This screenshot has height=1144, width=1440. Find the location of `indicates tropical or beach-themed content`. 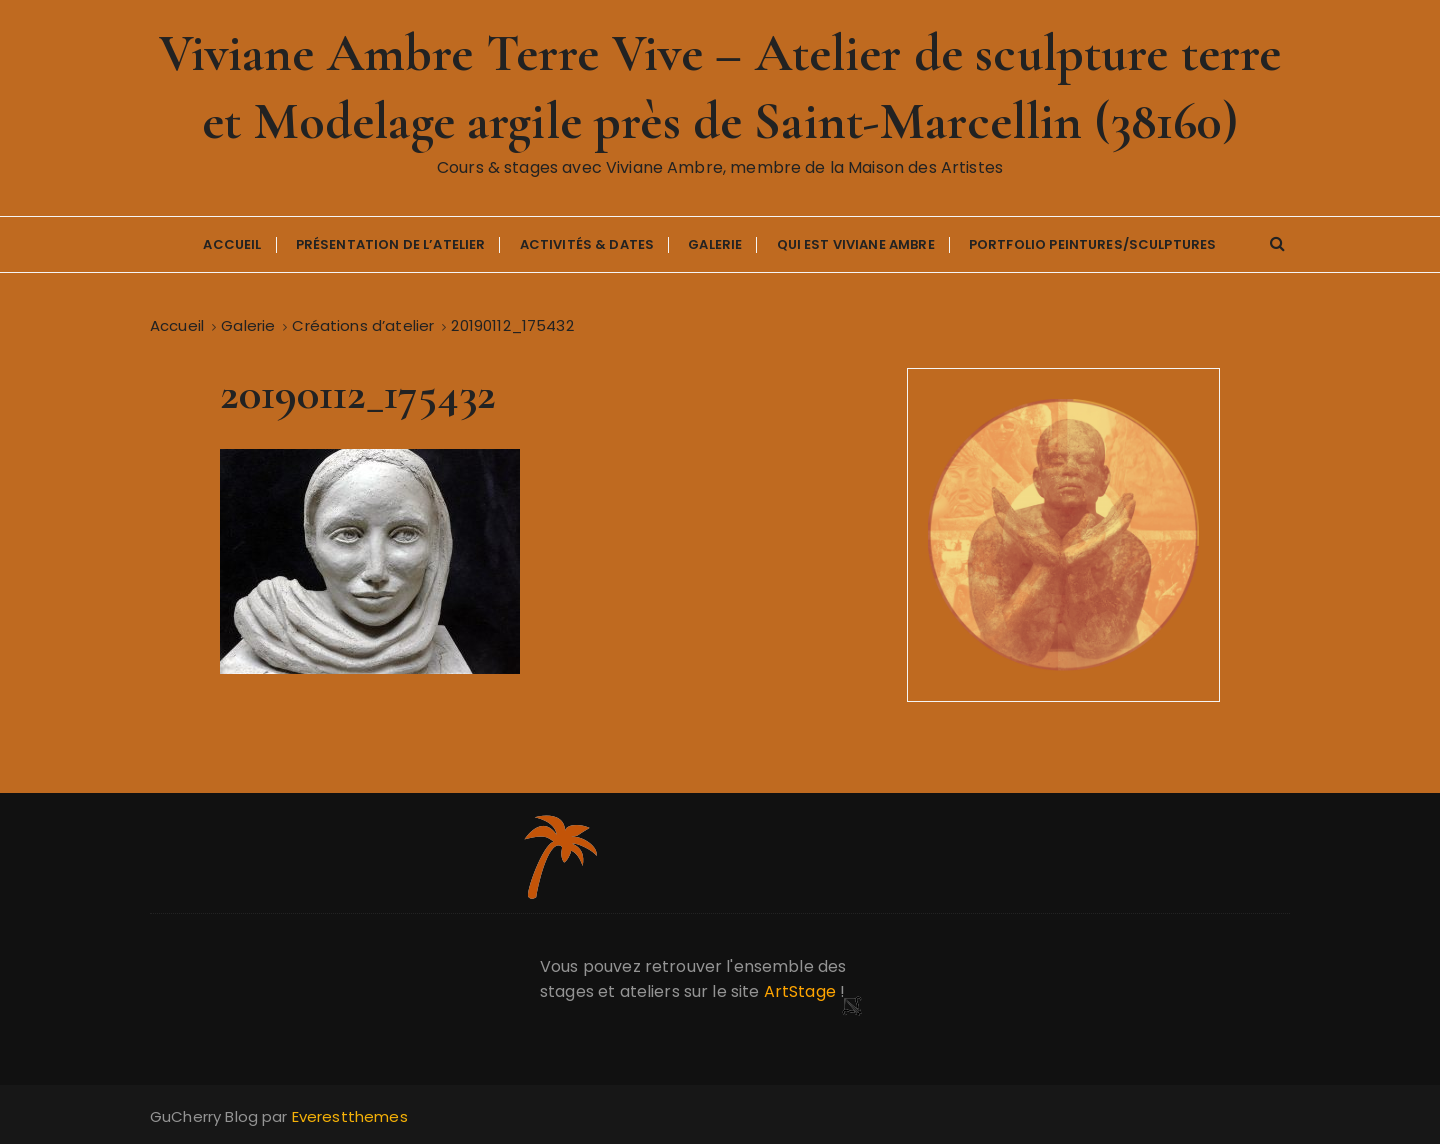

indicates tropical or beach-themed content is located at coordinates (560, 857).